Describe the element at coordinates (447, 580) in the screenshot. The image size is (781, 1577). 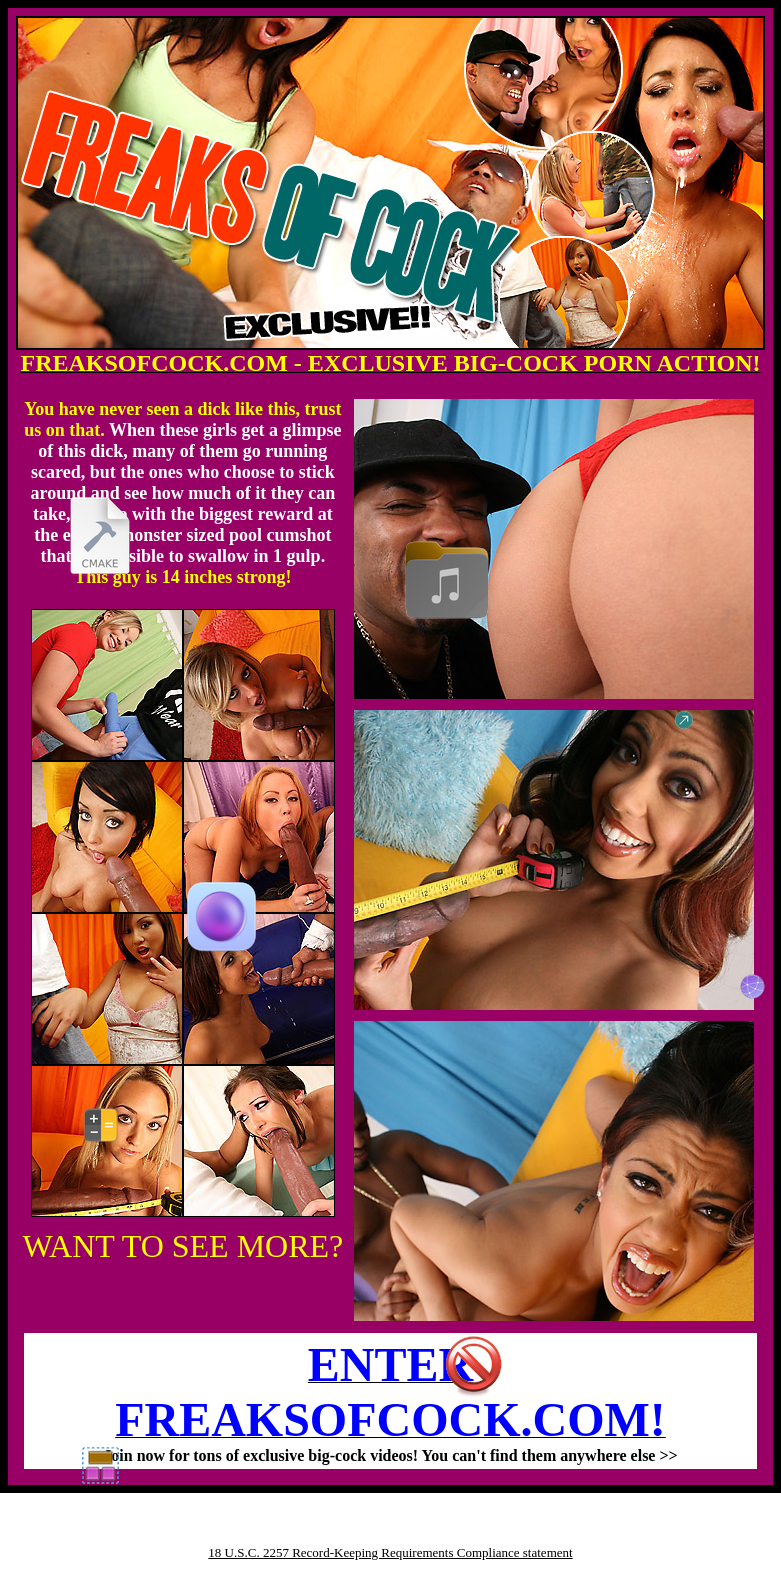
I see `open your music folder` at that location.